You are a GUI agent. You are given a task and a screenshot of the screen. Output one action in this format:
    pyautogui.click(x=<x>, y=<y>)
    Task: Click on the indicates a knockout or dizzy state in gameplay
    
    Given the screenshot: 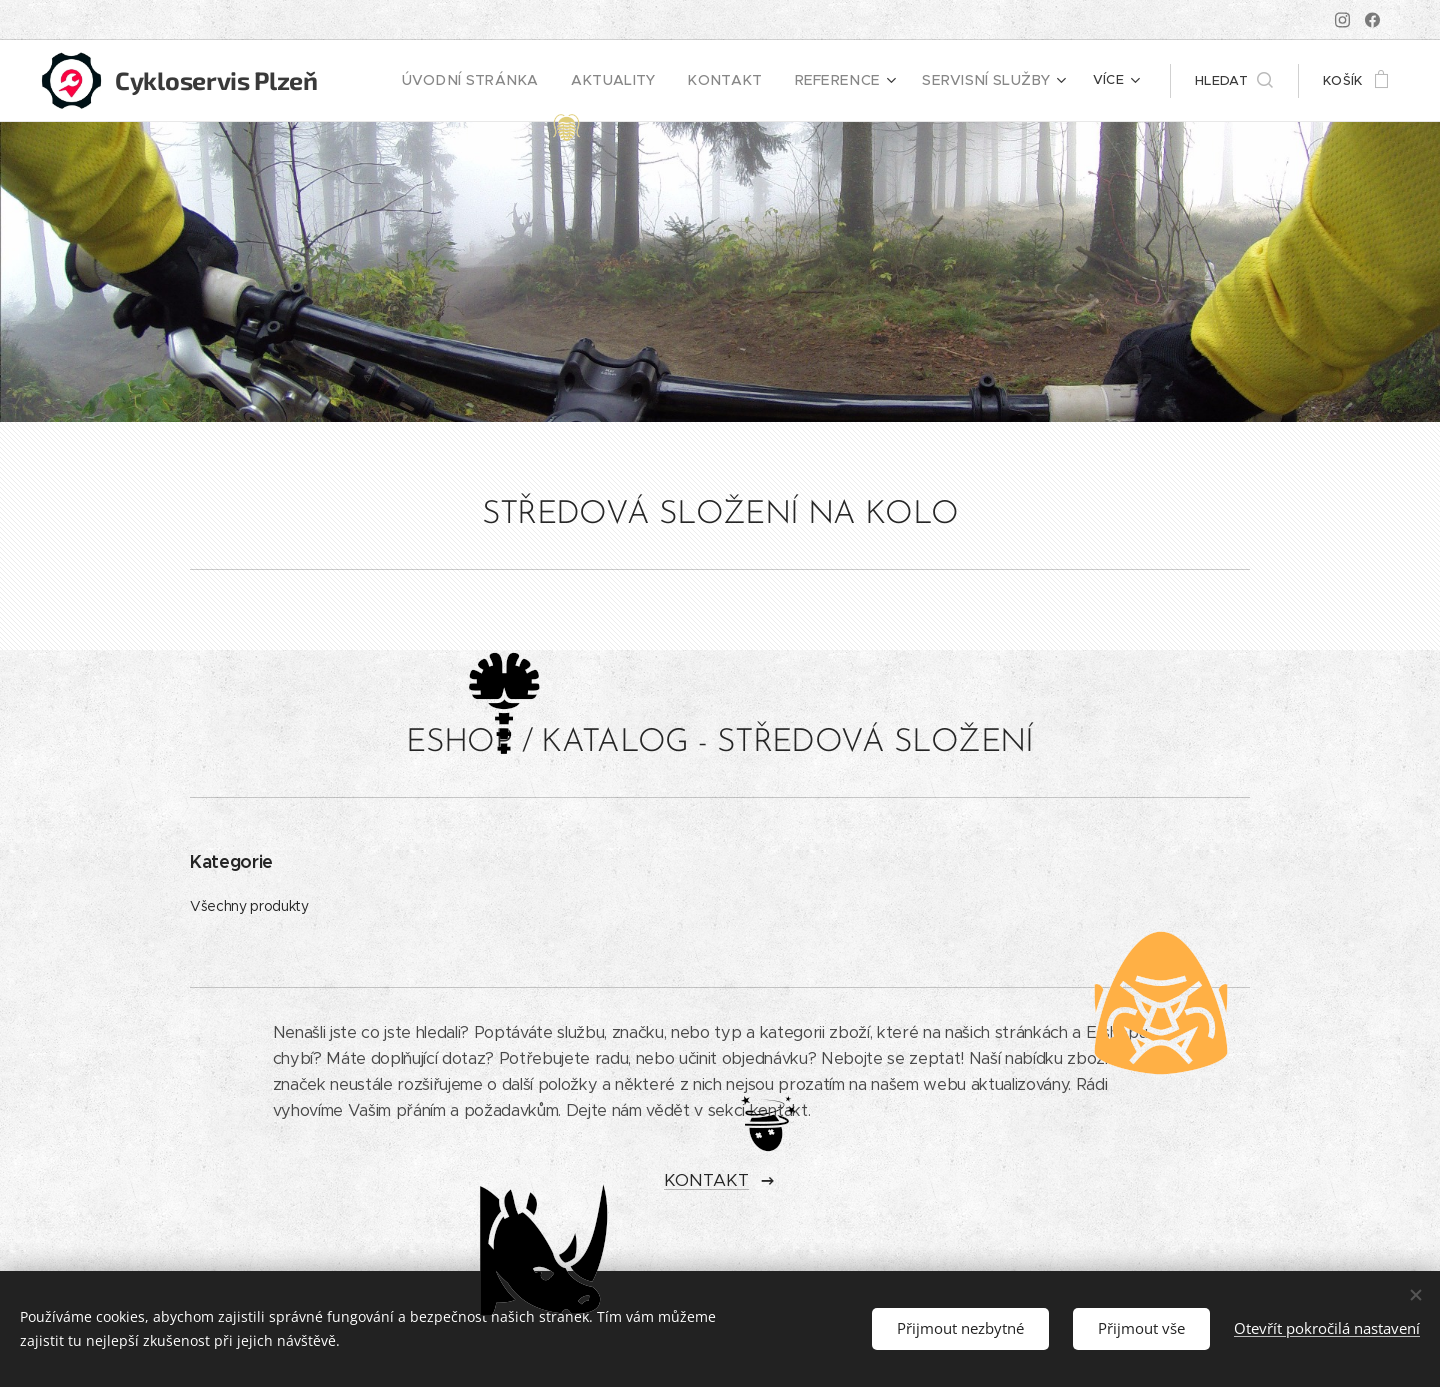 What is the action you would take?
    pyautogui.click(x=768, y=1123)
    